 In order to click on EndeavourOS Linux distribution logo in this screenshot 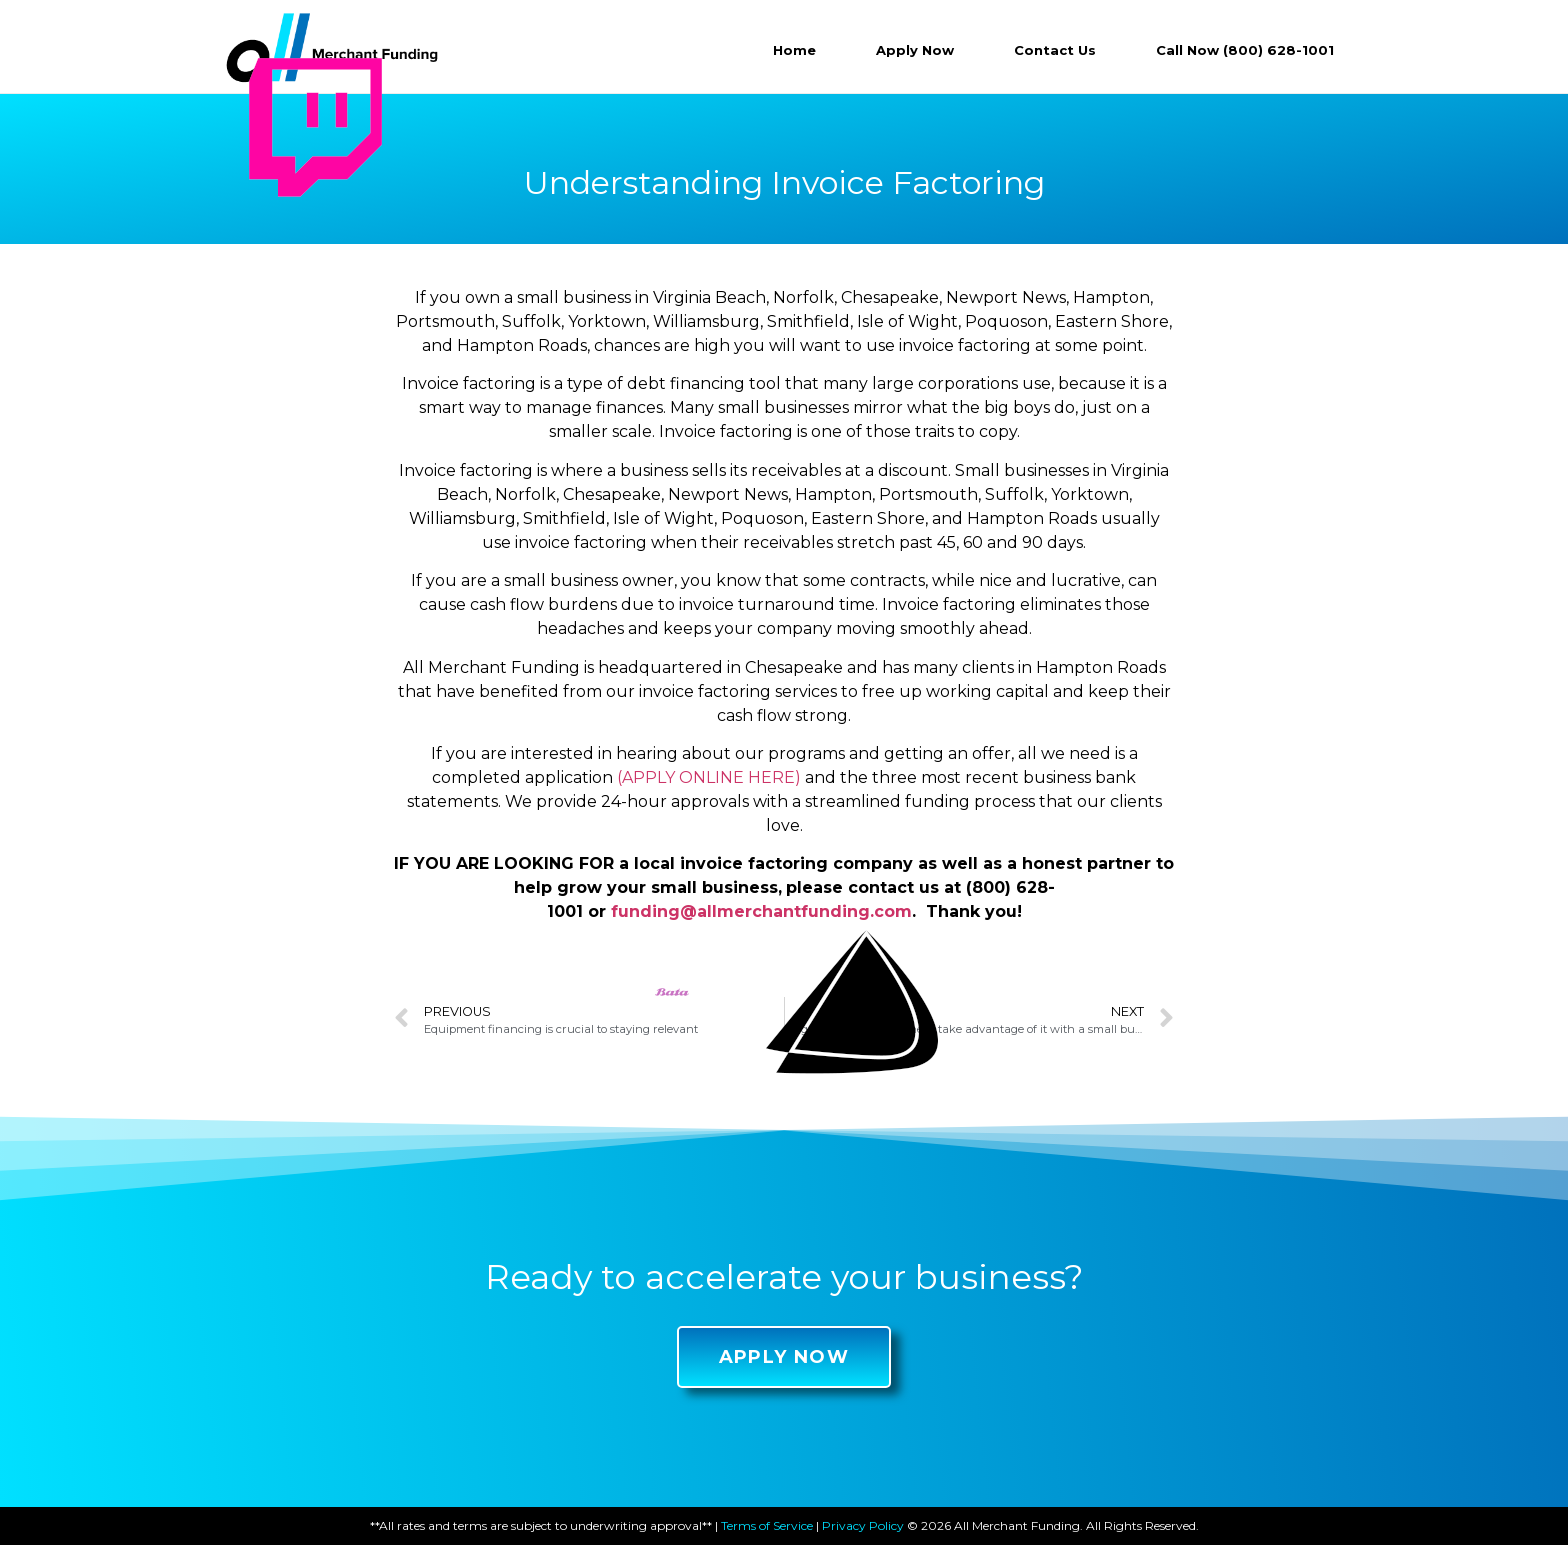, I will do `click(852, 1002)`.